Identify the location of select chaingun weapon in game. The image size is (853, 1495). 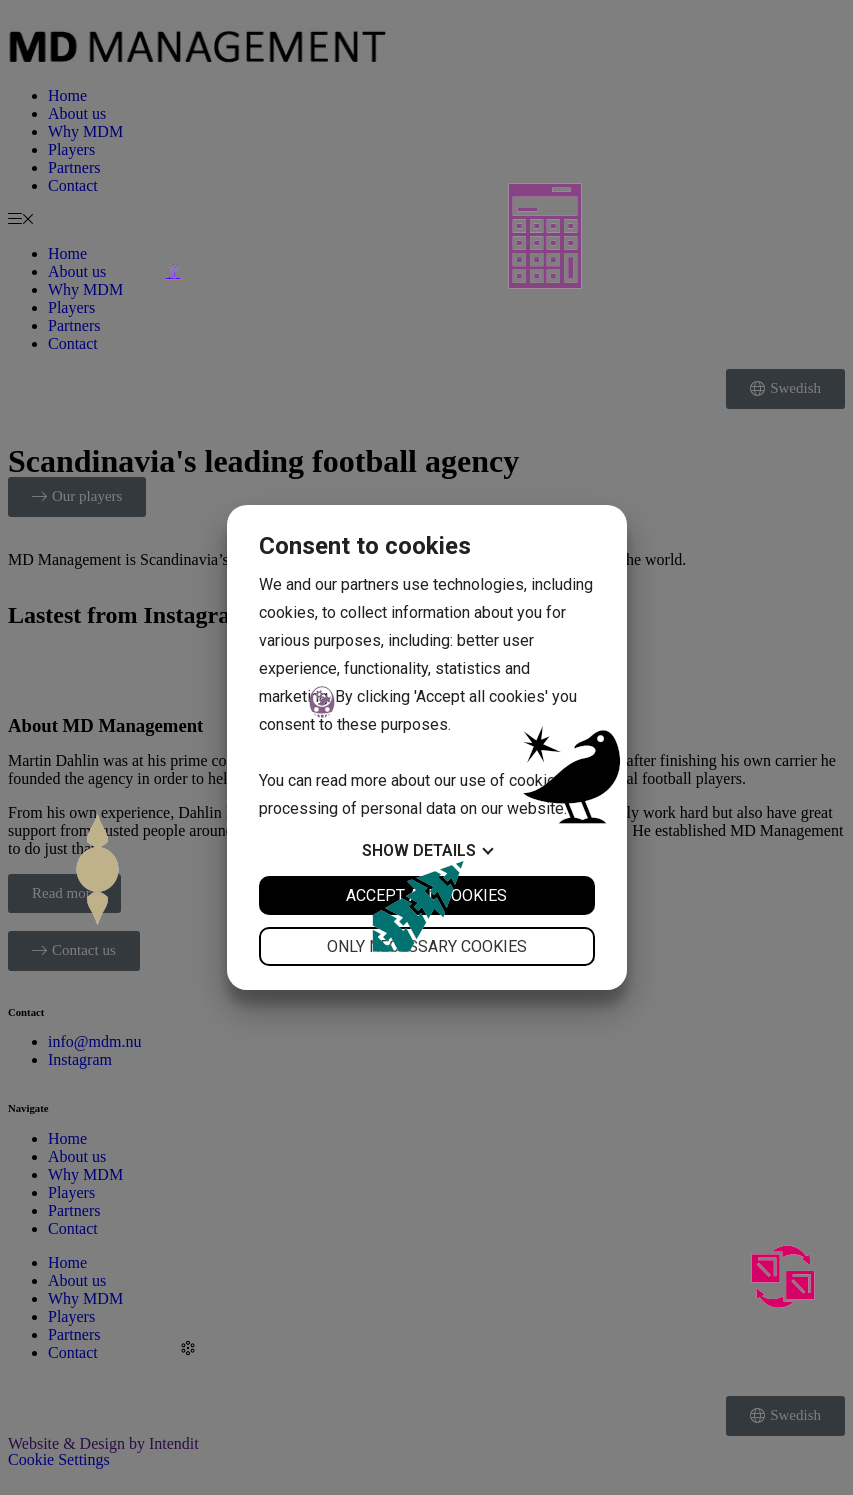
(188, 1348).